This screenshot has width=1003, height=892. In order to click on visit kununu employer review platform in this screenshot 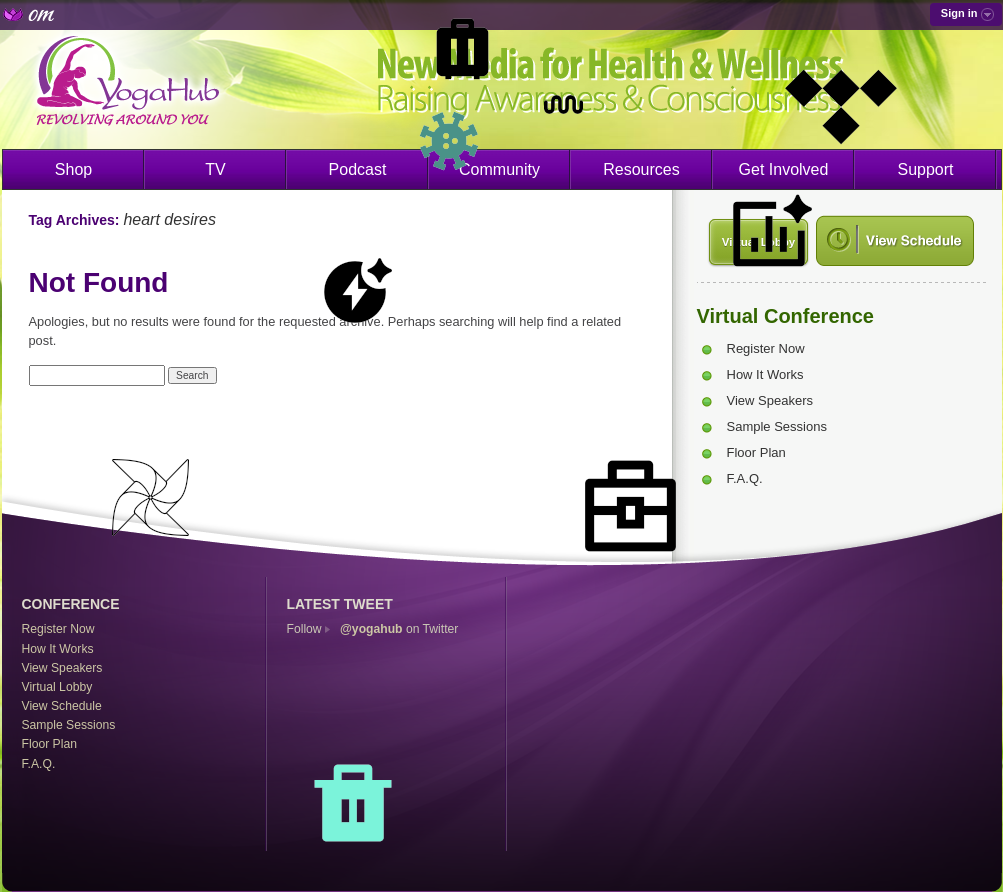, I will do `click(563, 104)`.